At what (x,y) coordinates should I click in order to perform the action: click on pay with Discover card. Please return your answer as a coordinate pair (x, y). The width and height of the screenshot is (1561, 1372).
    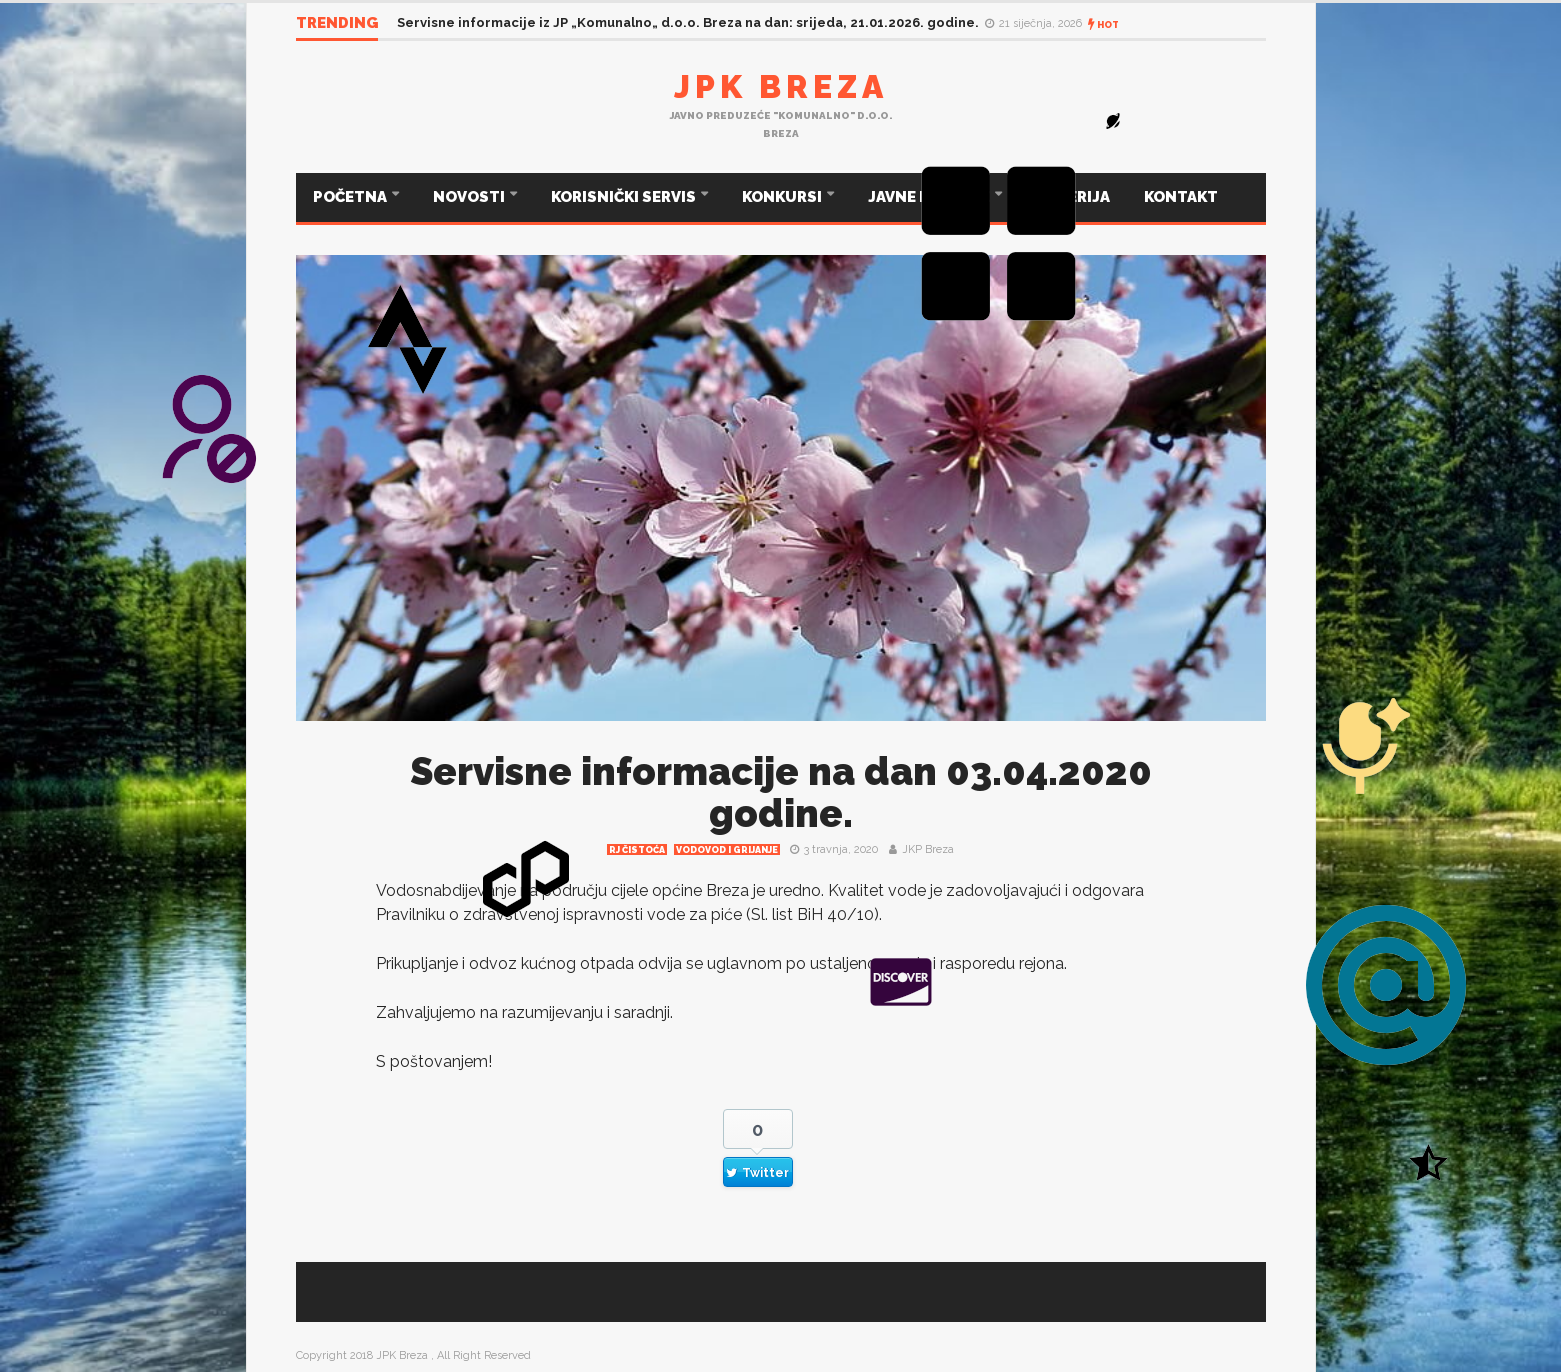
    Looking at the image, I should click on (901, 982).